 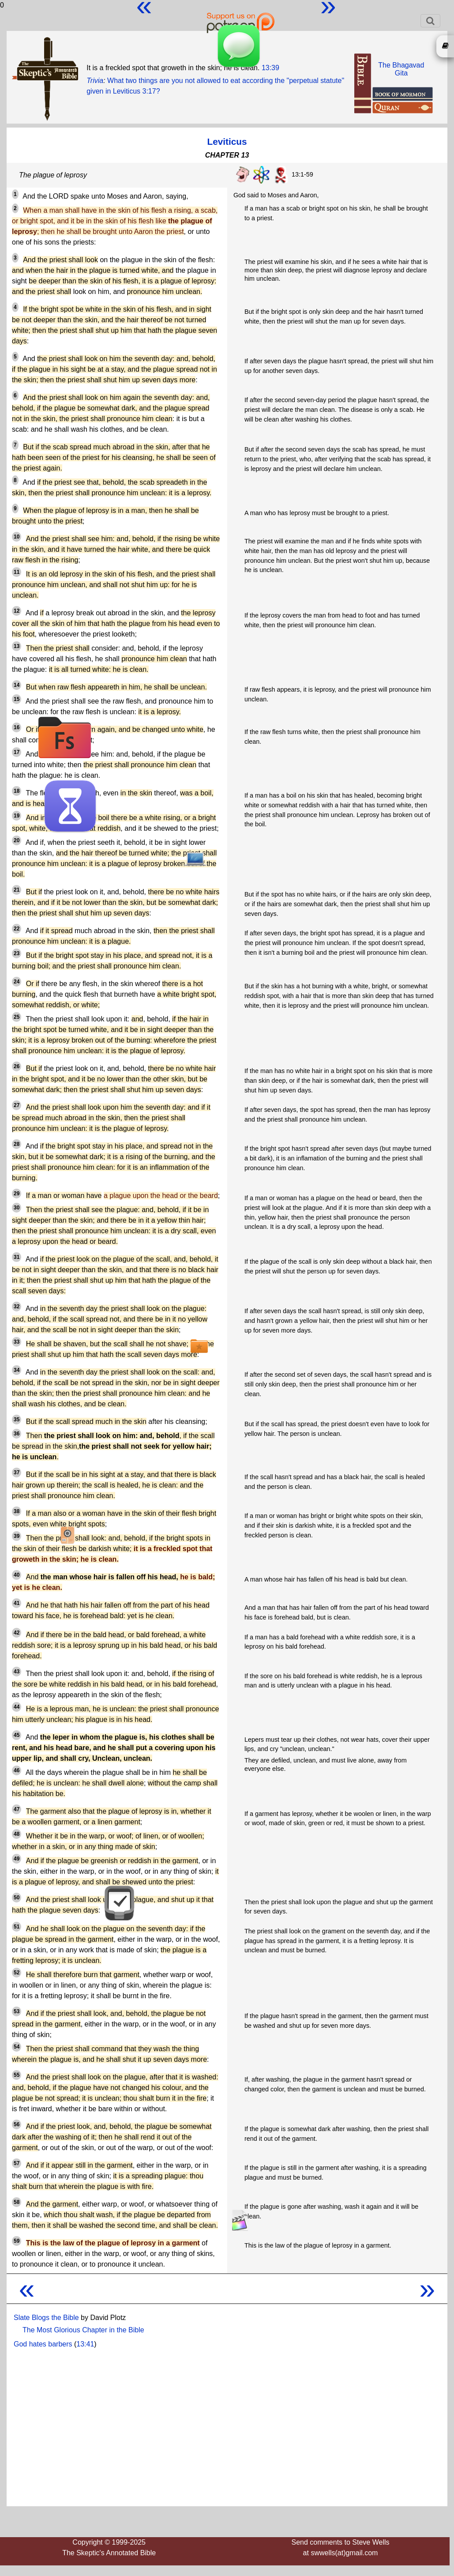 What do you see at coordinates (239, 46) in the screenshot?
I see `open the messages app` at bounding box center [239, 46].